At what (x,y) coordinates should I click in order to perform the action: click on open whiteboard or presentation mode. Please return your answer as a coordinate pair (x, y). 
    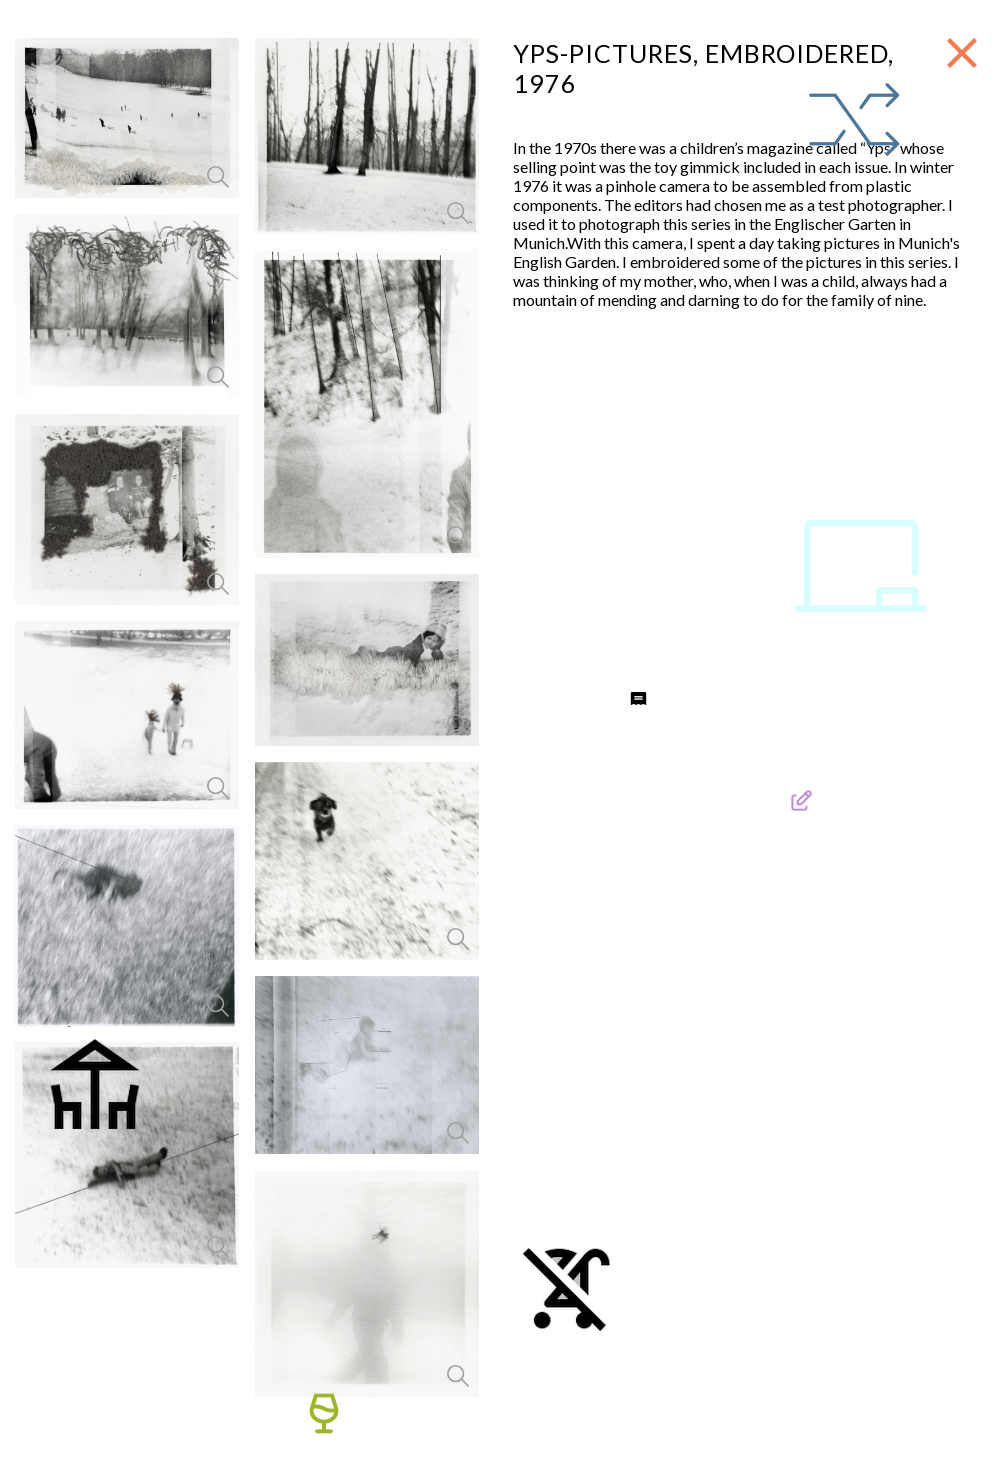
    Looking at the image, I should click on (861, 568).